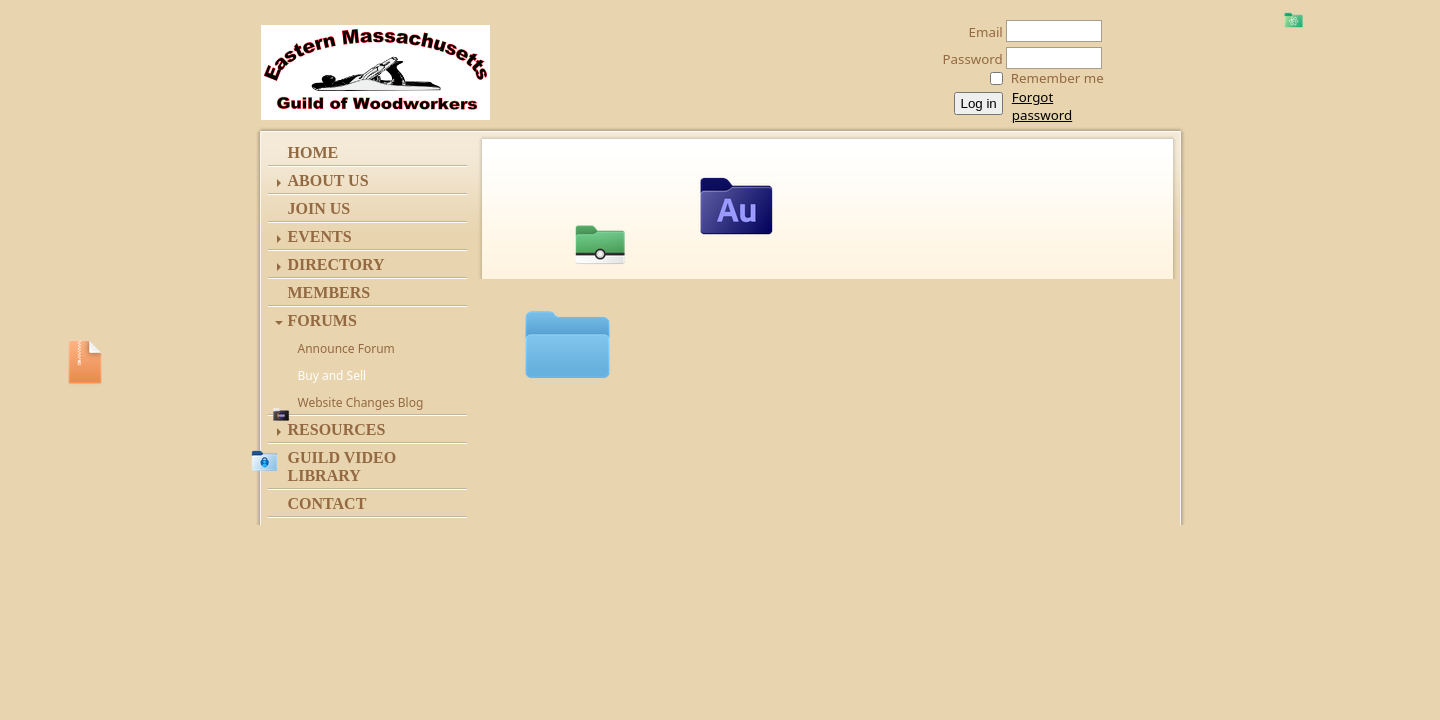  I want to click on folder containing microsoft authenticator app data, so click(264, 461).